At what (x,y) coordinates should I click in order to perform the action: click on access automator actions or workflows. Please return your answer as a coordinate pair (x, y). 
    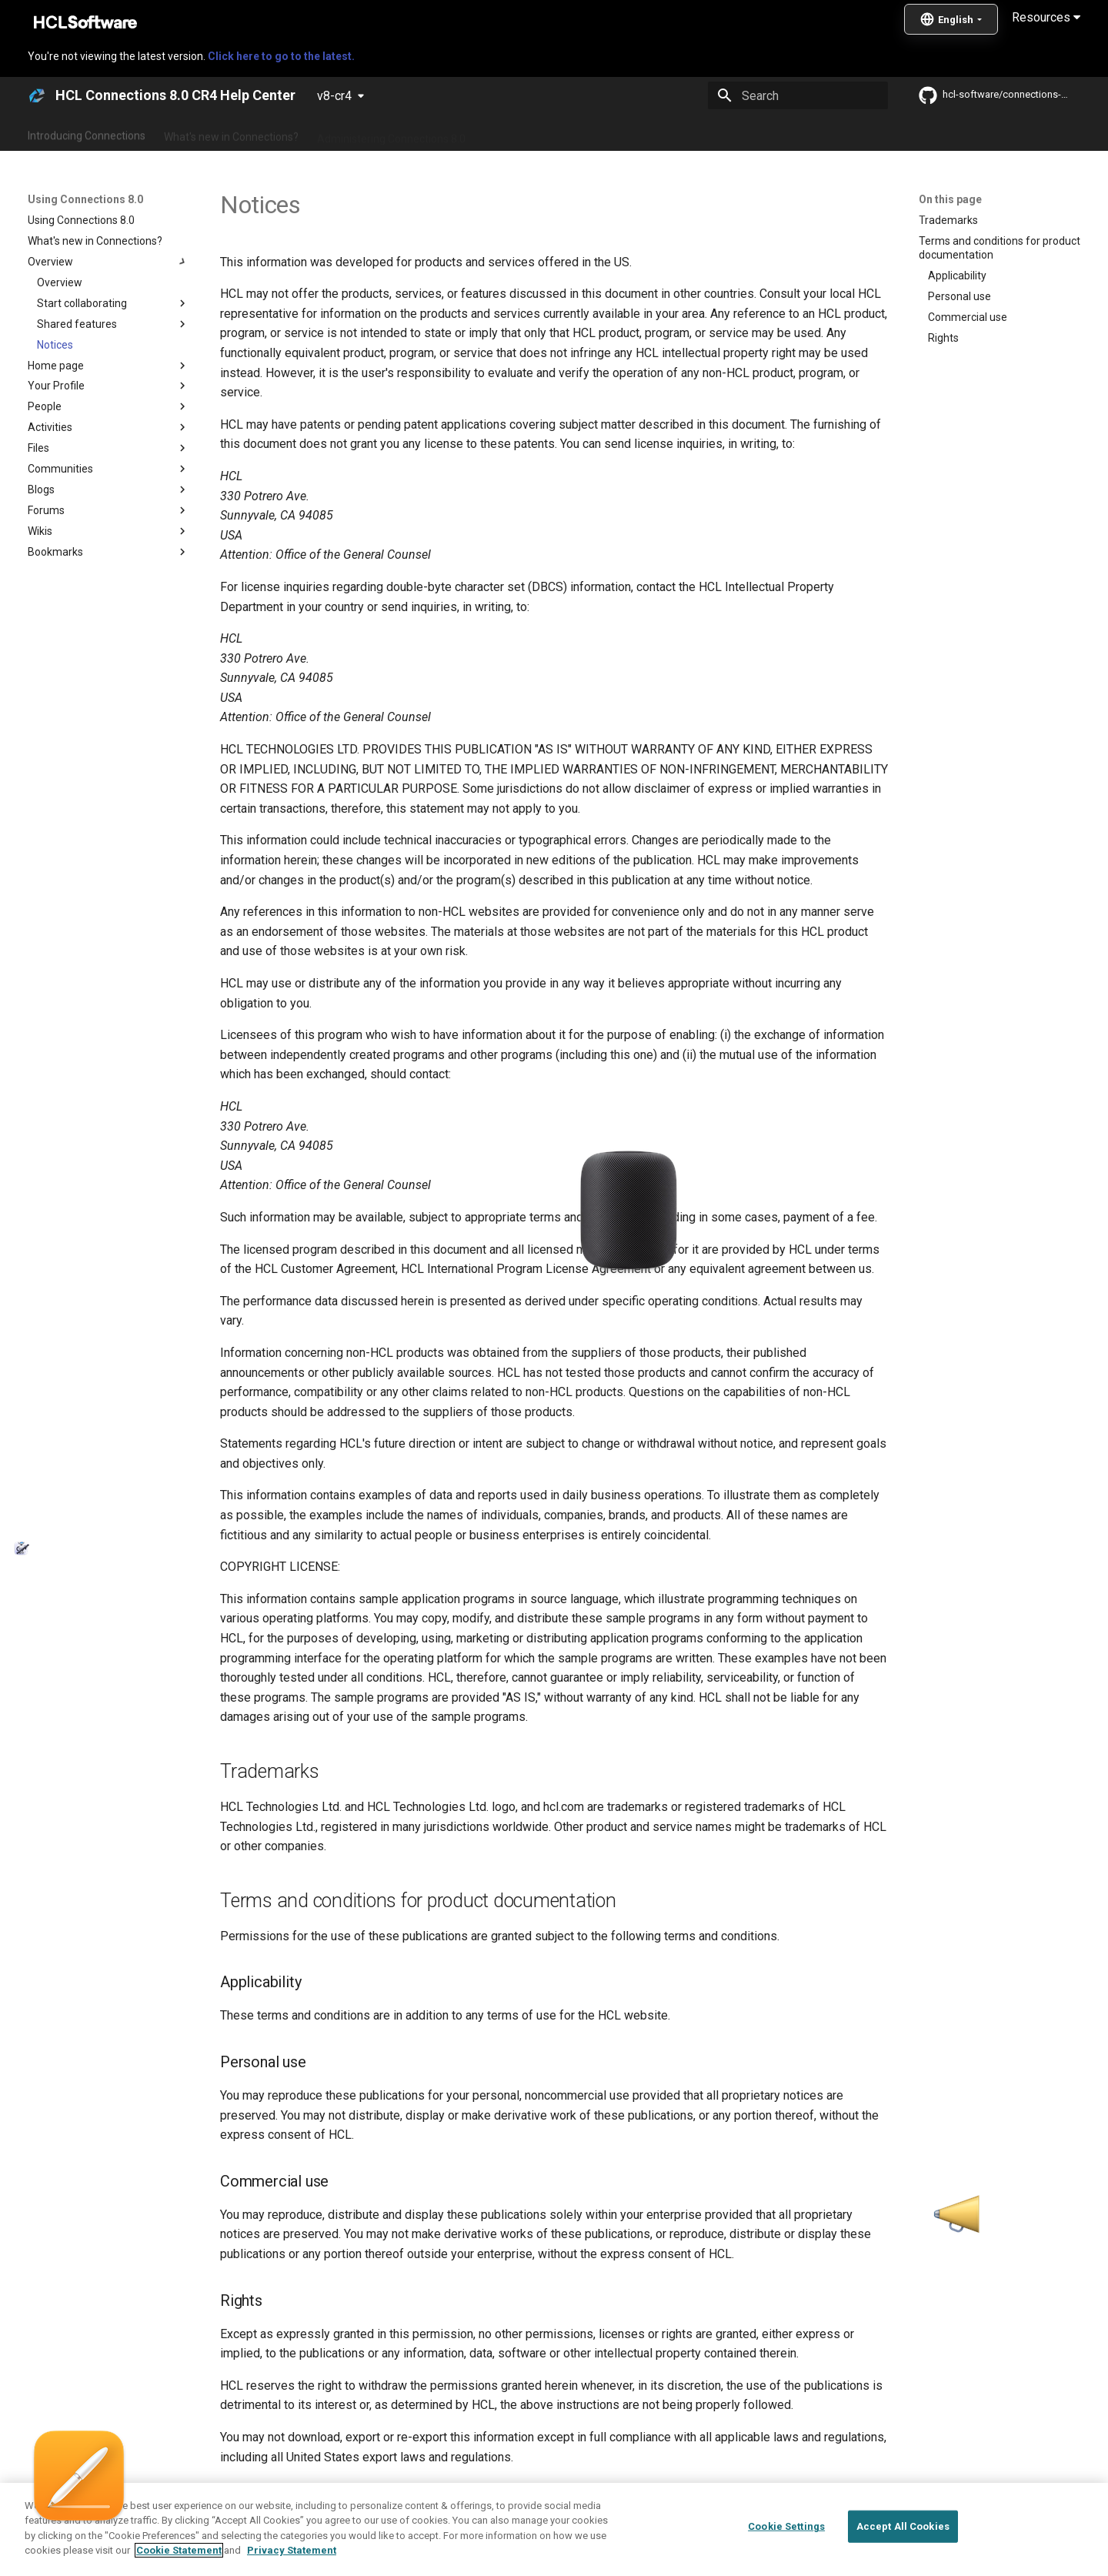
    Looking at the image, I should click on (957, 2213).